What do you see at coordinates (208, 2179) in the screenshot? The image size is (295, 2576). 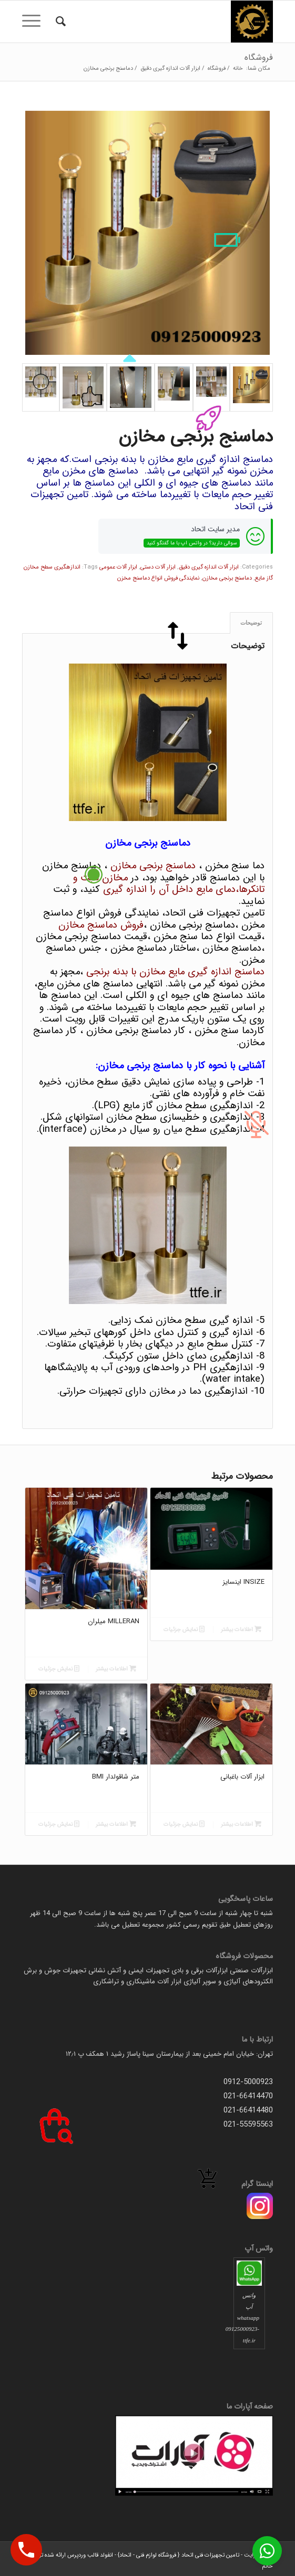 I see `add item to shopping cart` at bounding box center [208, 2179].